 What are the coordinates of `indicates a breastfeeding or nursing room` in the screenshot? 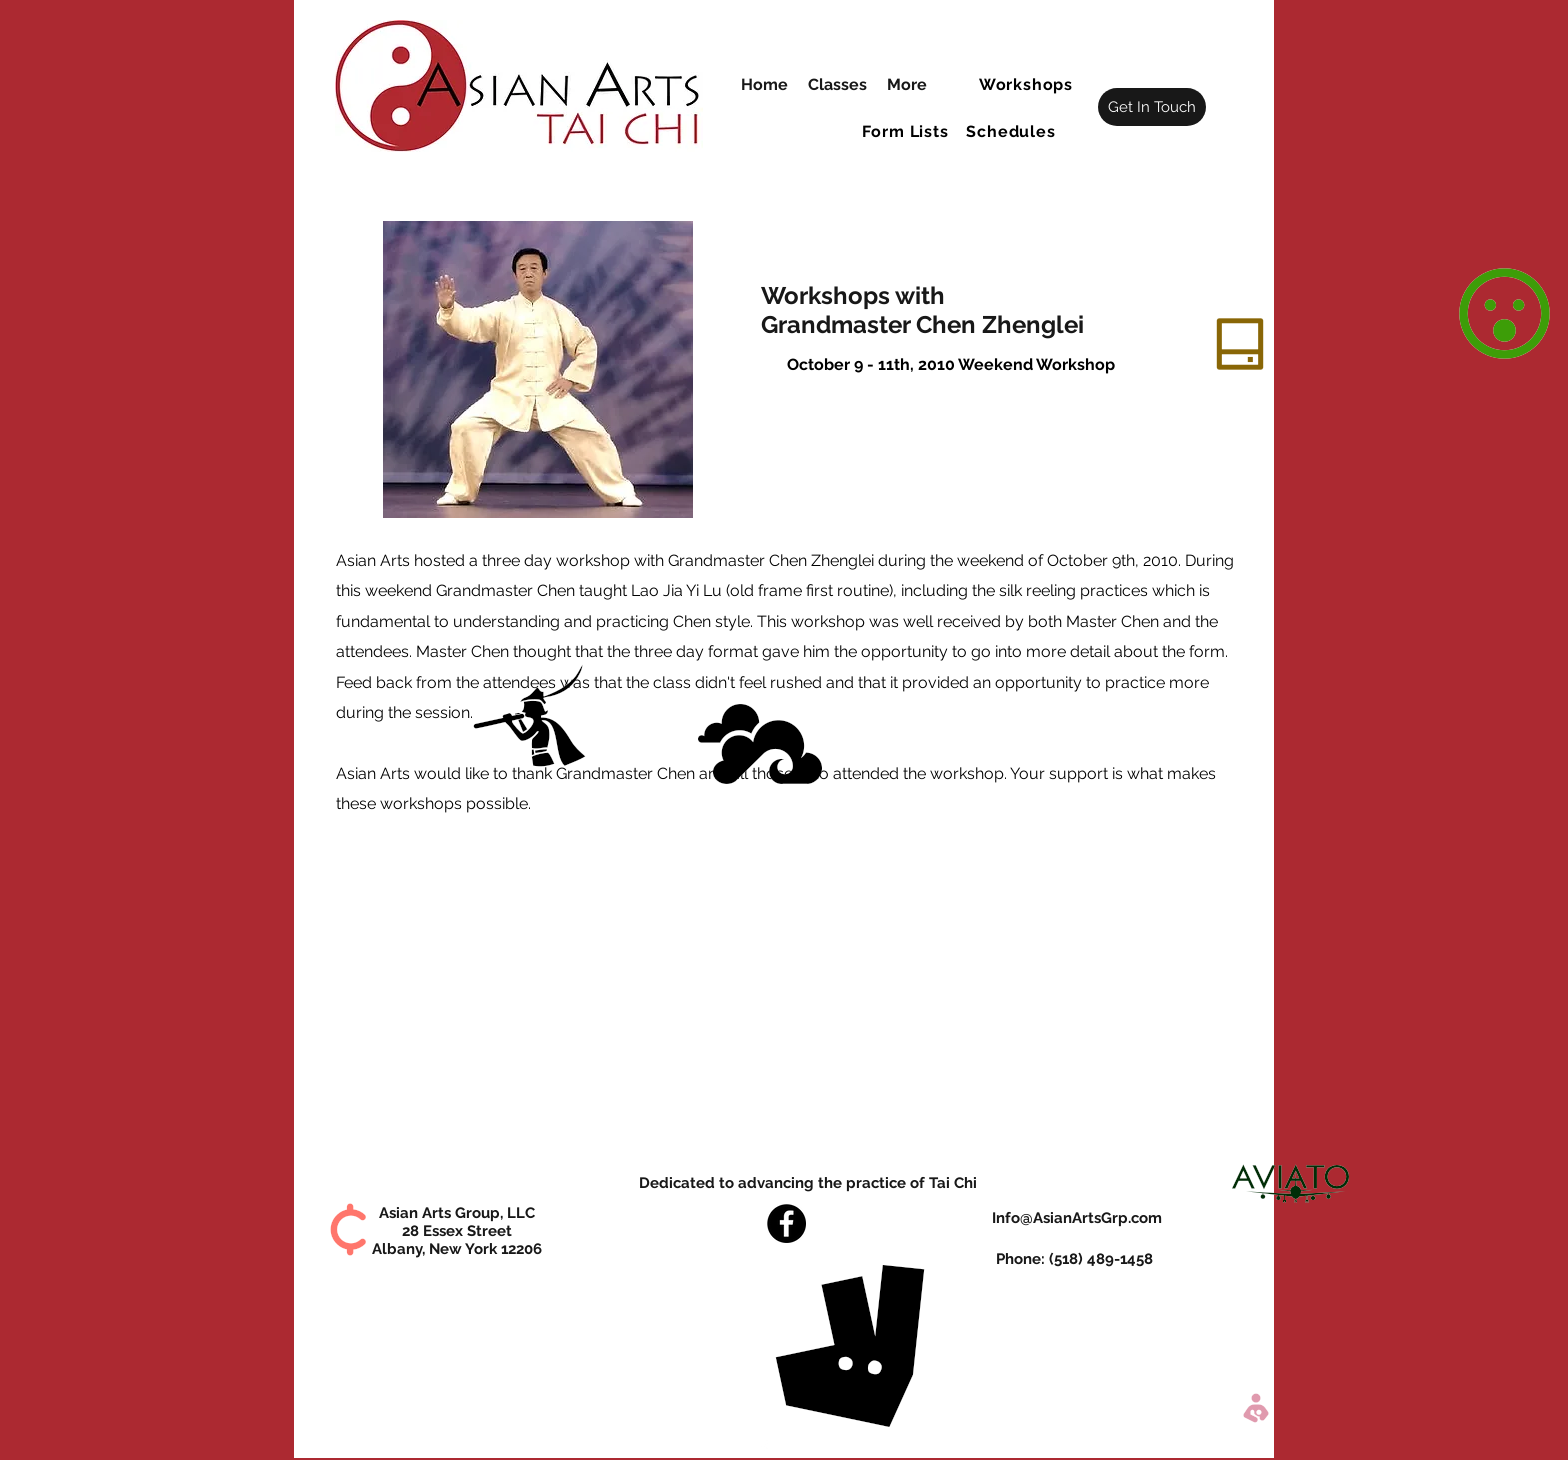 It's located at (1256, 1408).